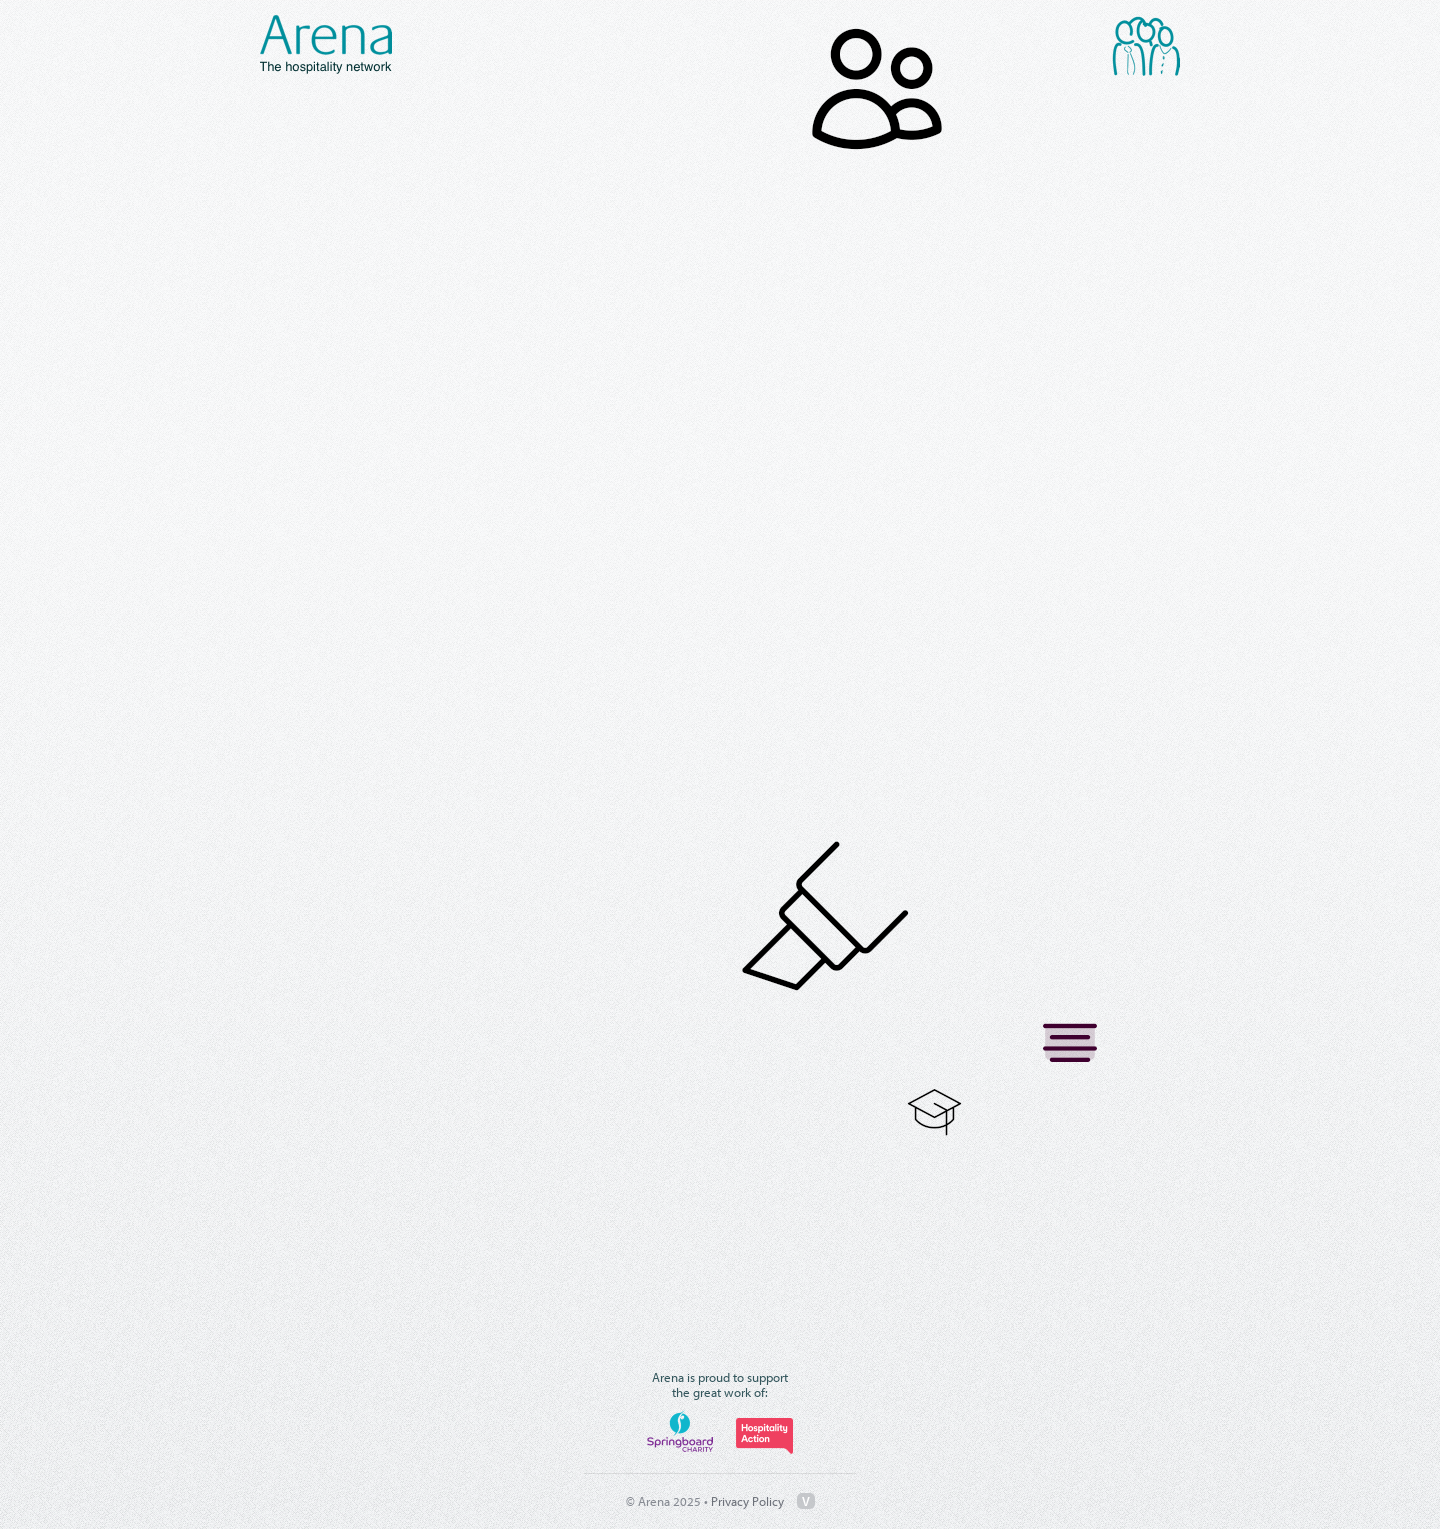  I want to click on access education or learning features, so click(934, 1110).